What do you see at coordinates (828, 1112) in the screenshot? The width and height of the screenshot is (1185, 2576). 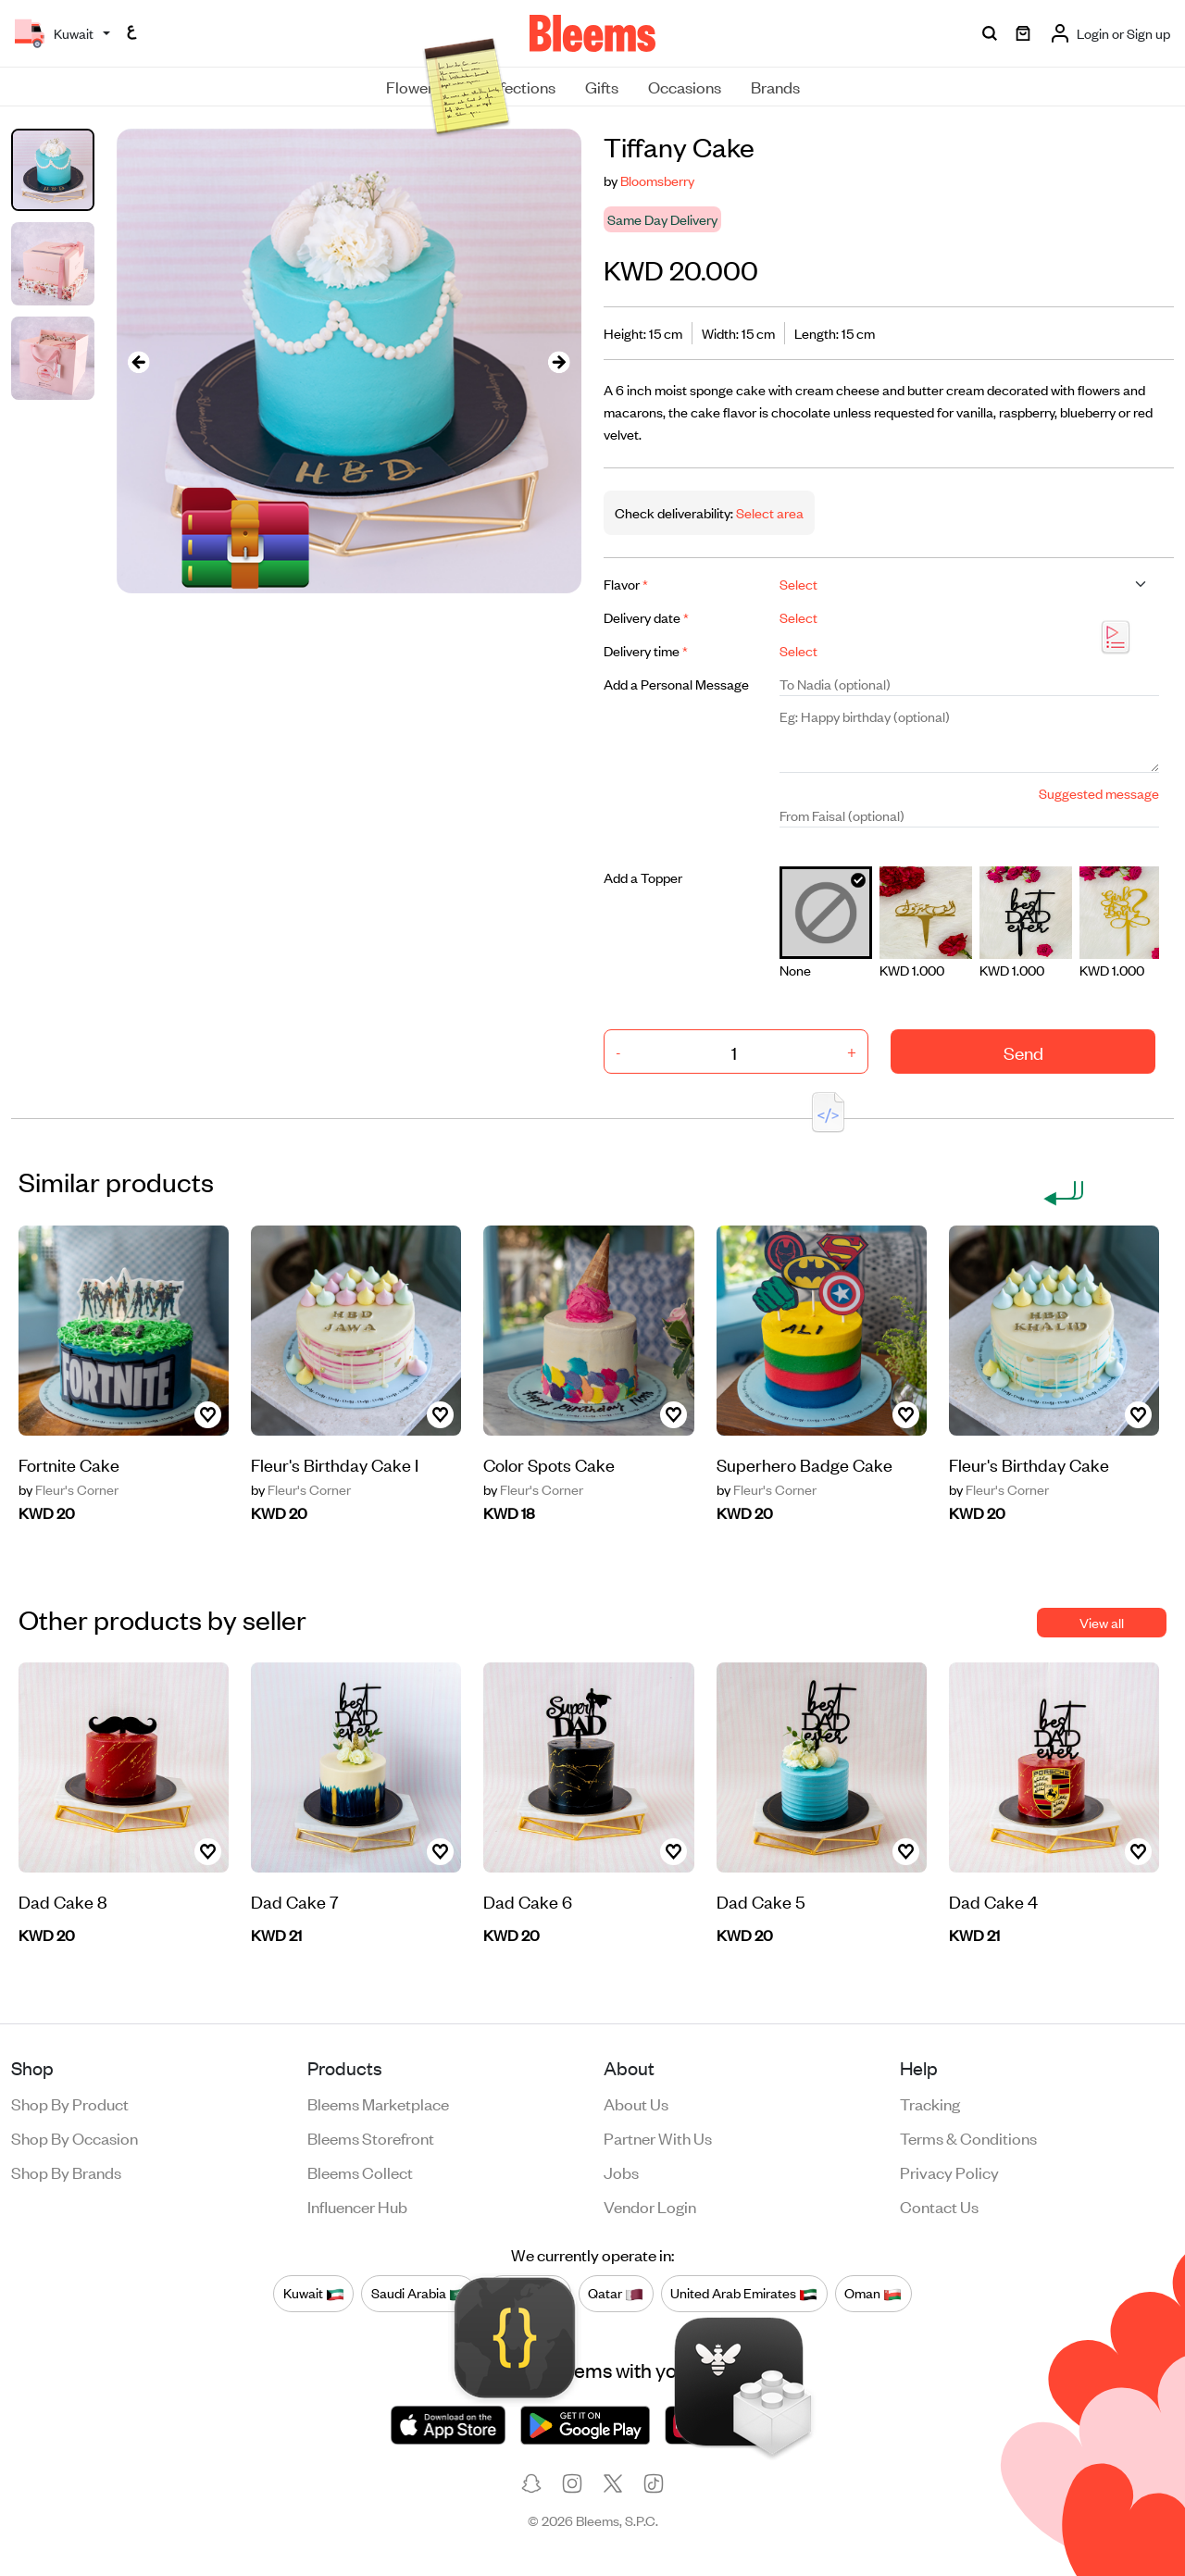 I see `an HTML document or webpage file` at bounding box center [828, 1112].